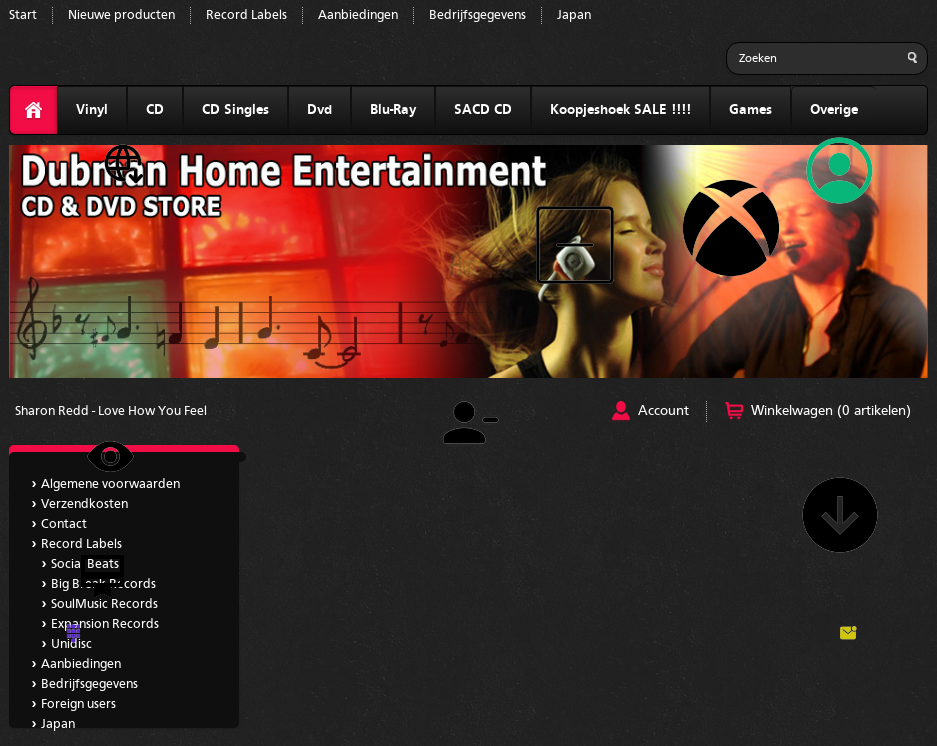  What do you see at coordinates (840, 515) in the screenshot?
I see `download a file or content` at bounding box center [840, 515].